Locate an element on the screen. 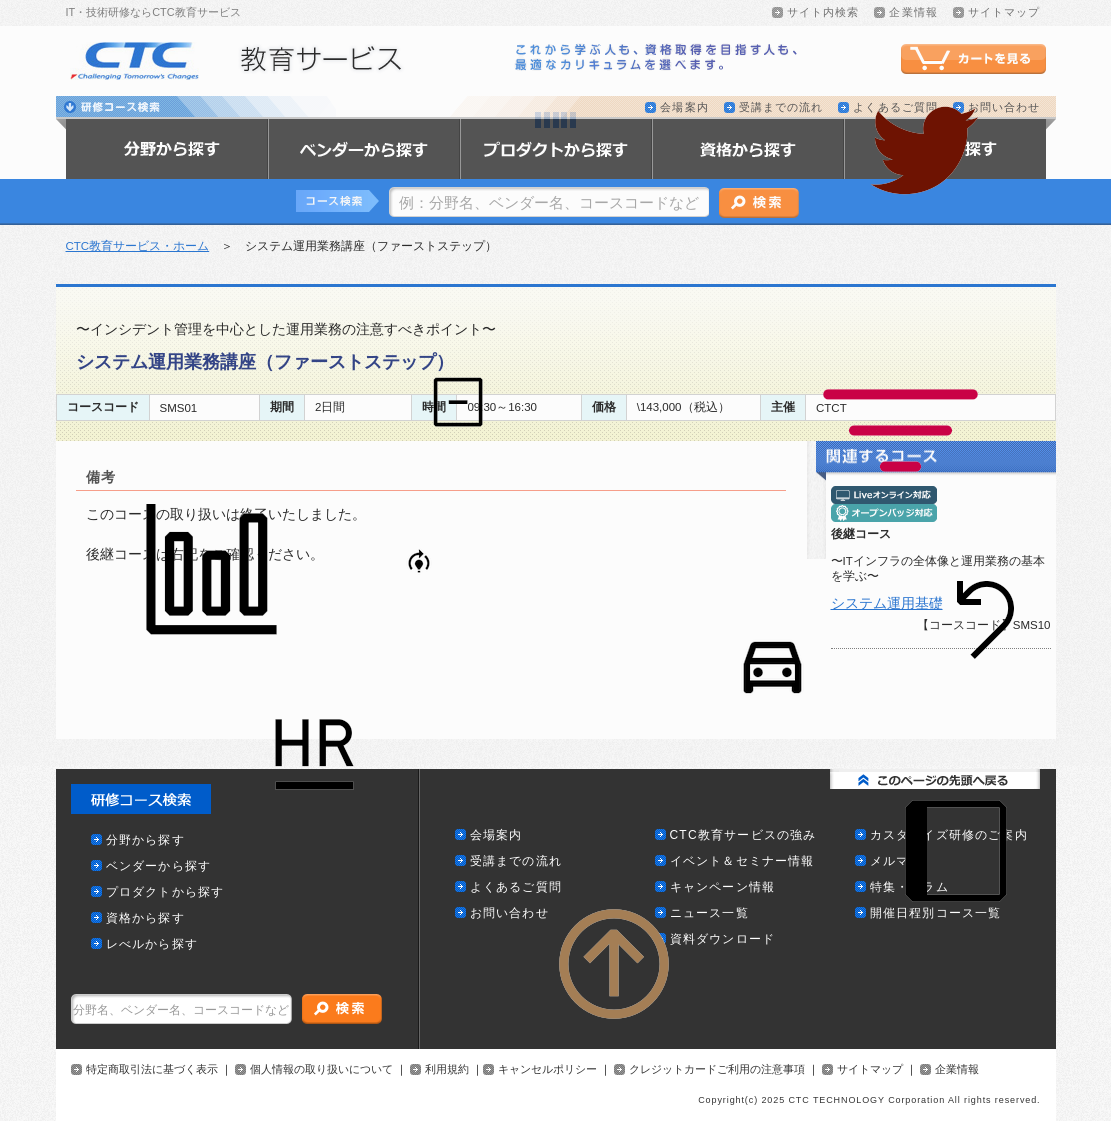 The image size is (1111, 1121). insert a horizontal rule or divider line is located at coordinates (314, 750).